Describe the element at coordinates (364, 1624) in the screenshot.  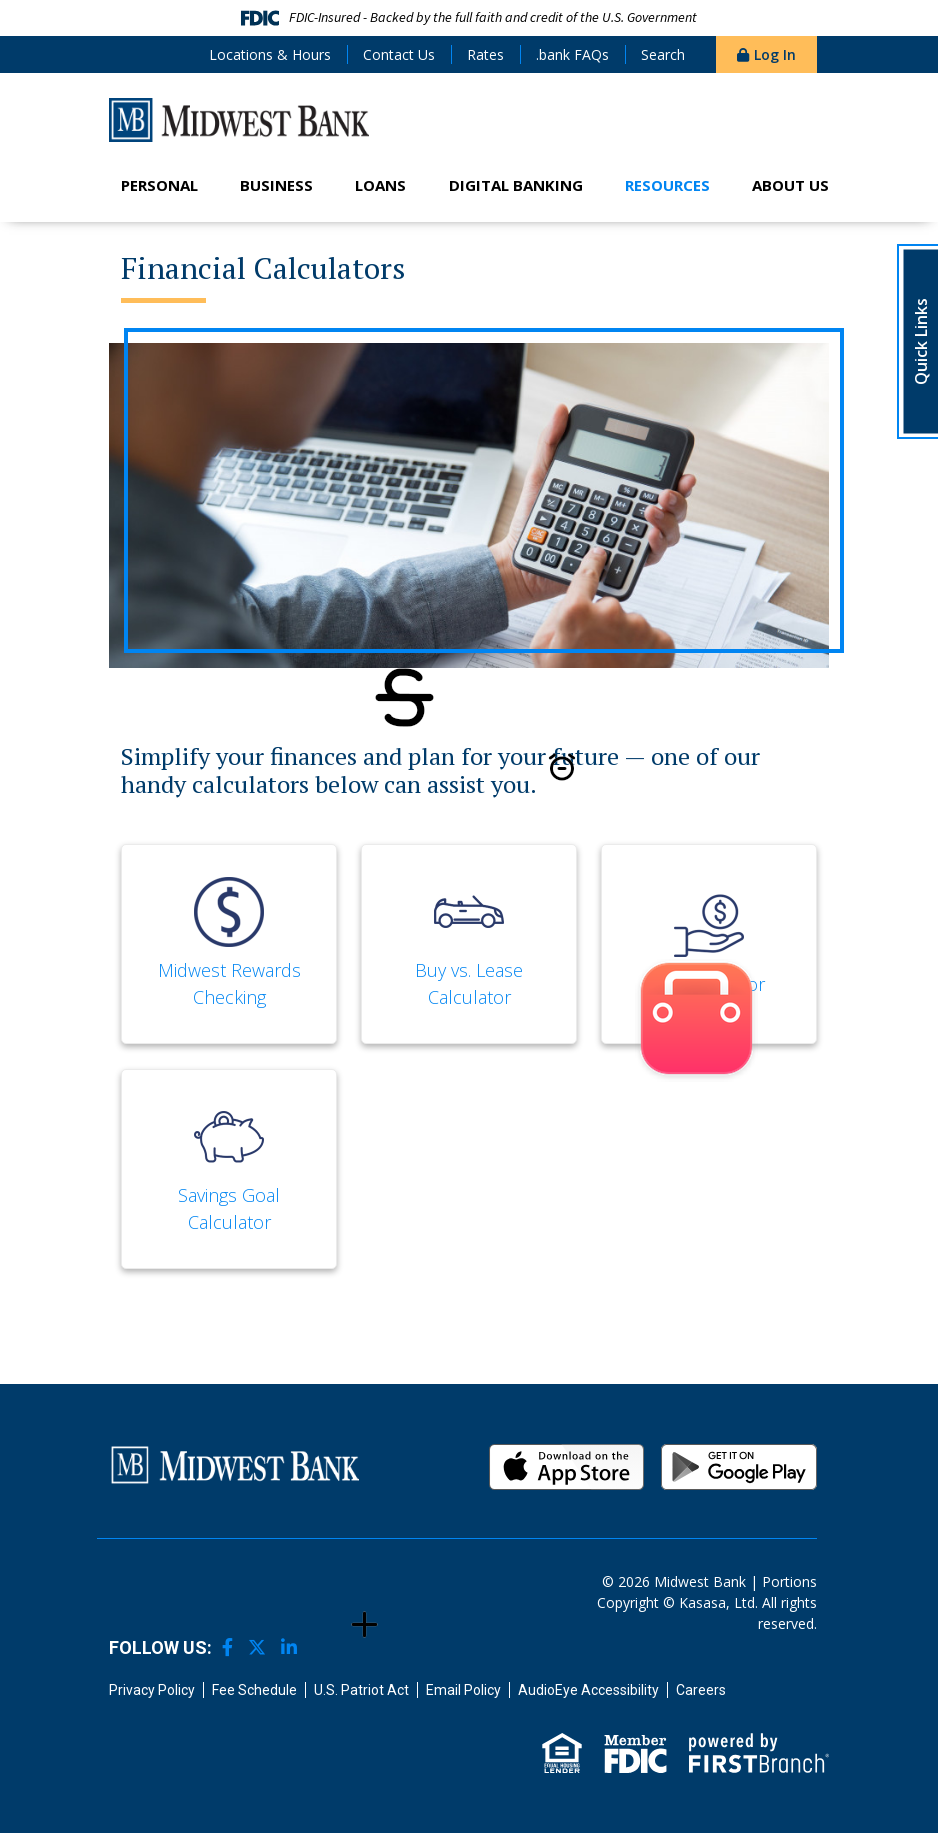
I see `add a new item` at that location.